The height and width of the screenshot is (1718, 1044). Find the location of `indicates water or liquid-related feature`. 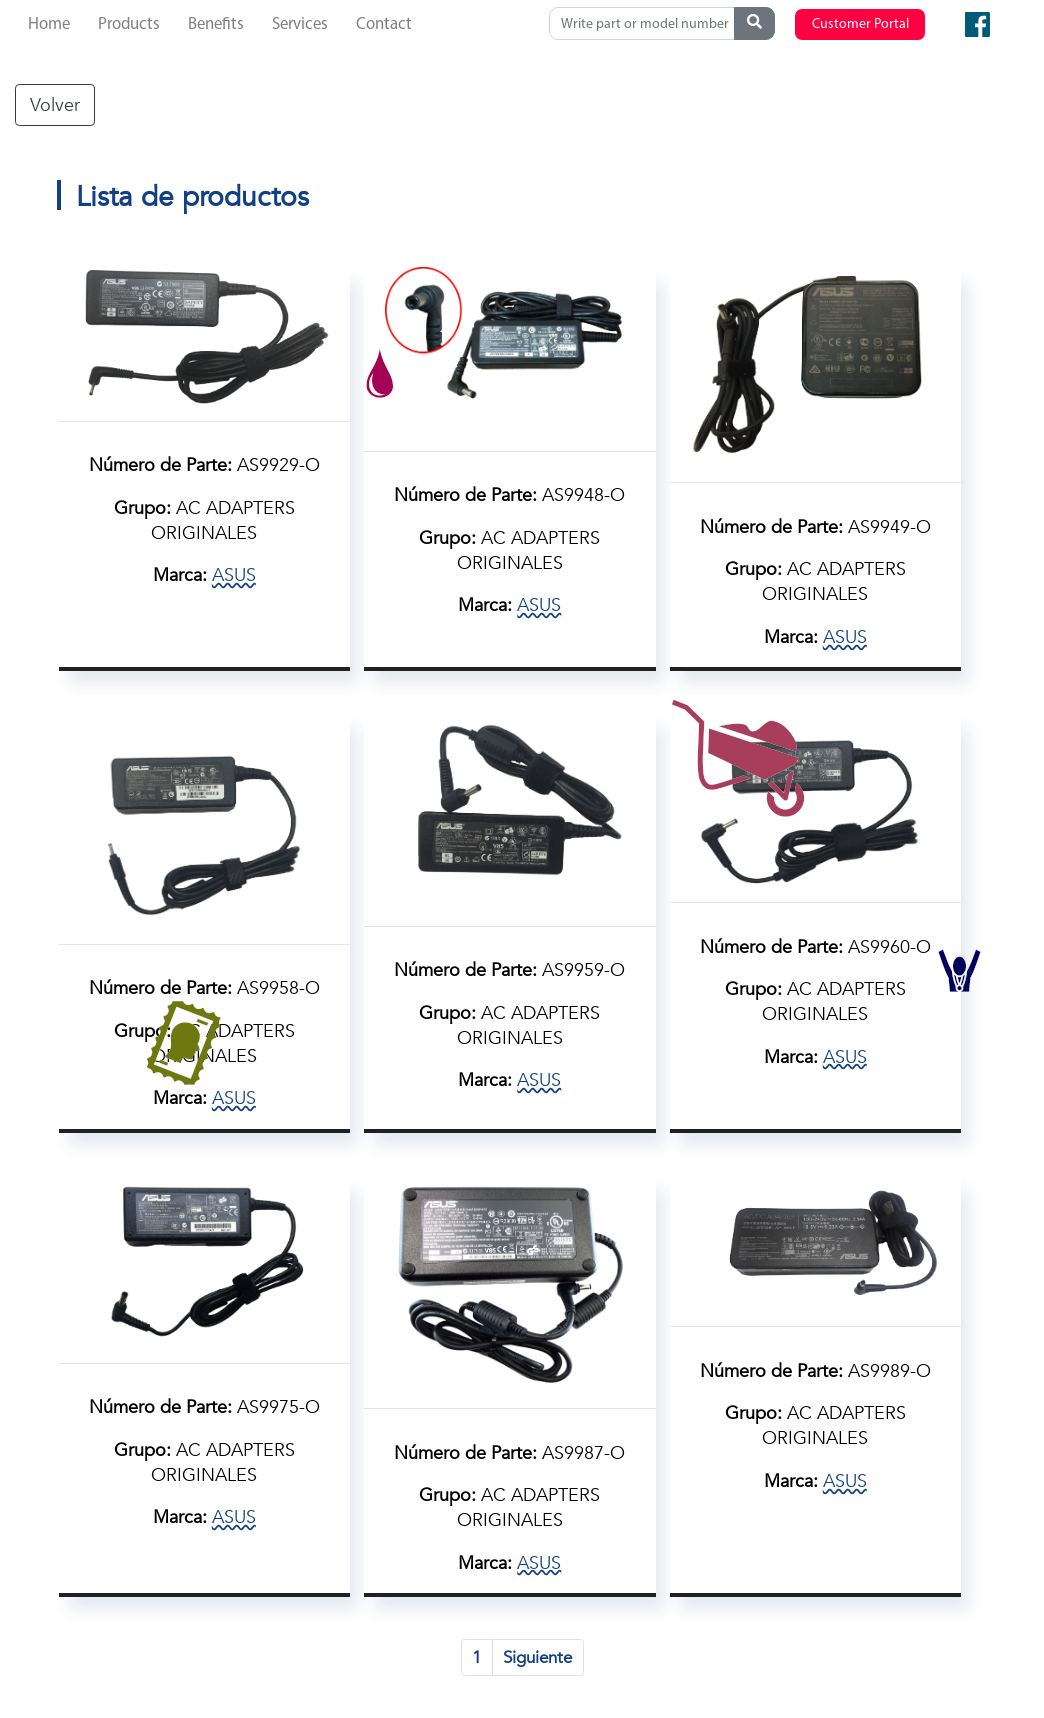

indicates water or liquid-related feature is located at coordinates (379, 373).